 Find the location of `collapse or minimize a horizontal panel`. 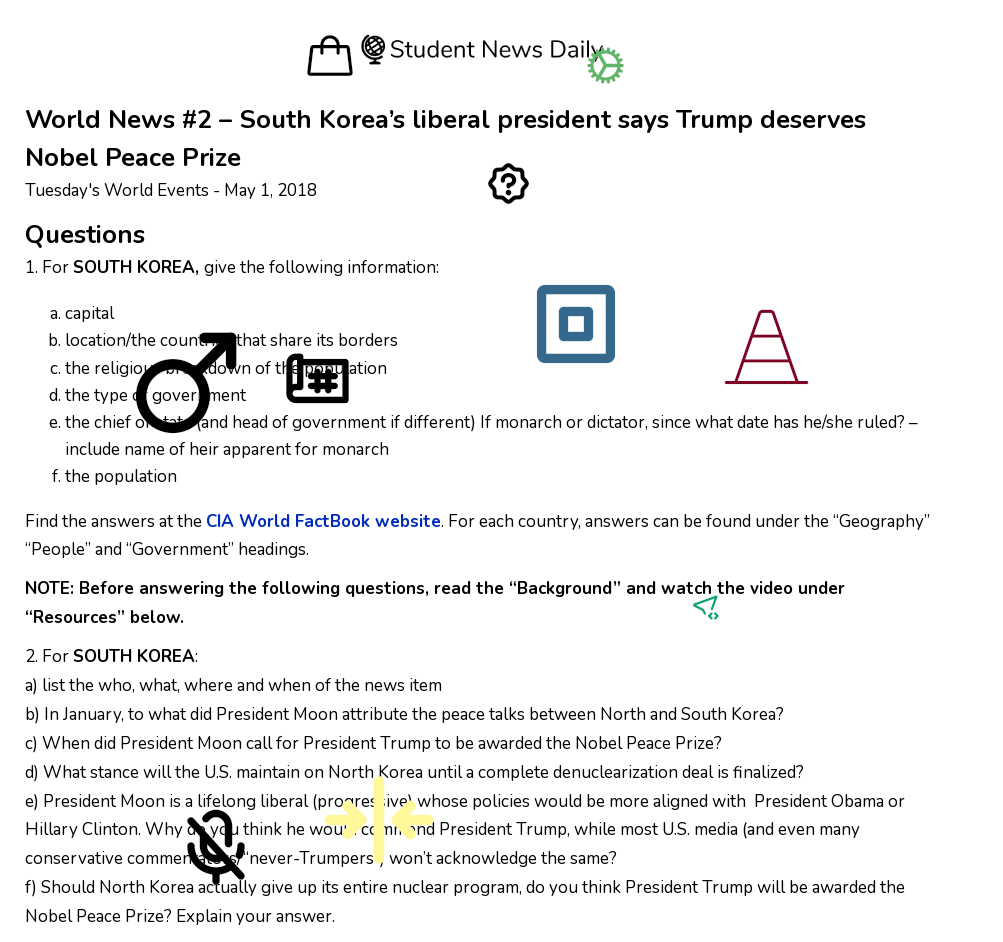

collapse or minimize a horizontal panel is located at coordinates (379, 820).